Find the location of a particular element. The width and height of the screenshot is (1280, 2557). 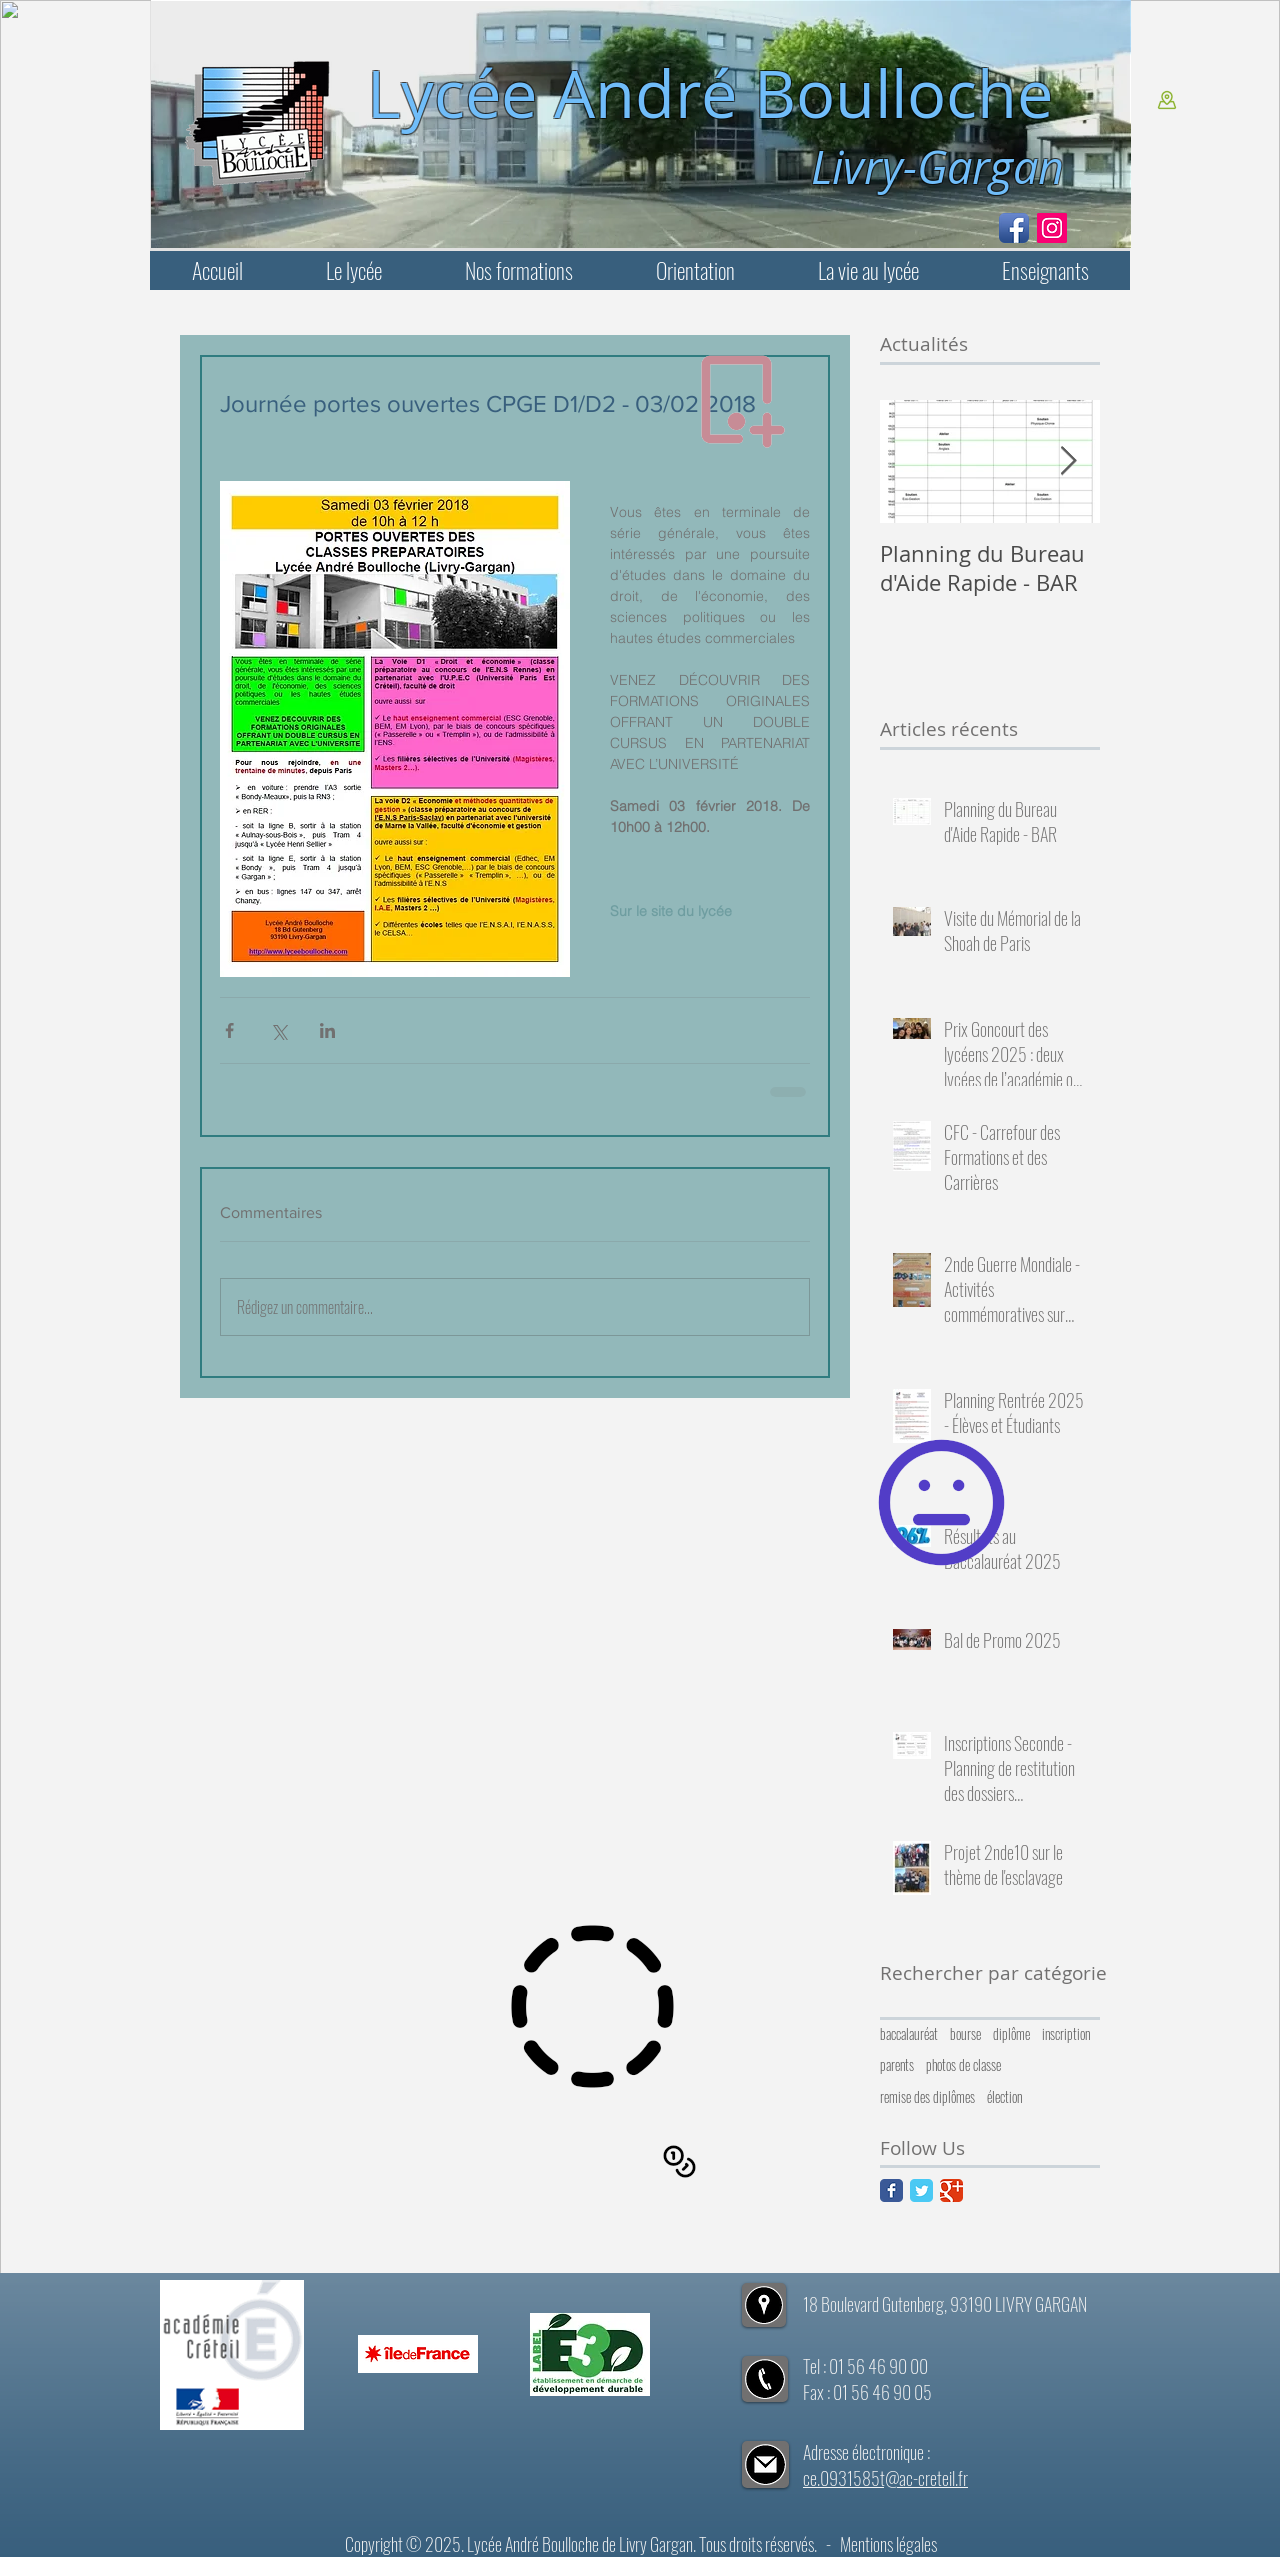

view your coin balance or currency is located at coordinates (679, 2161).